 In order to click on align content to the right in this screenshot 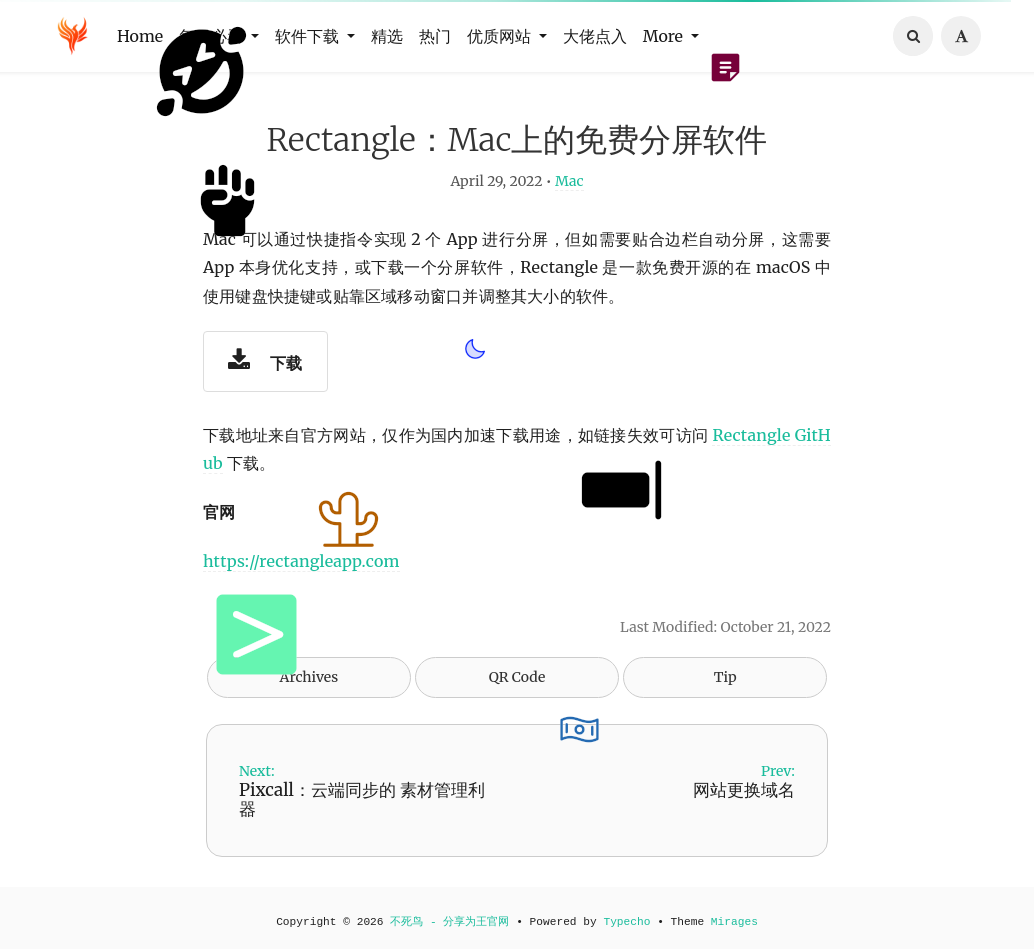, I will do `click(623, 490)`.